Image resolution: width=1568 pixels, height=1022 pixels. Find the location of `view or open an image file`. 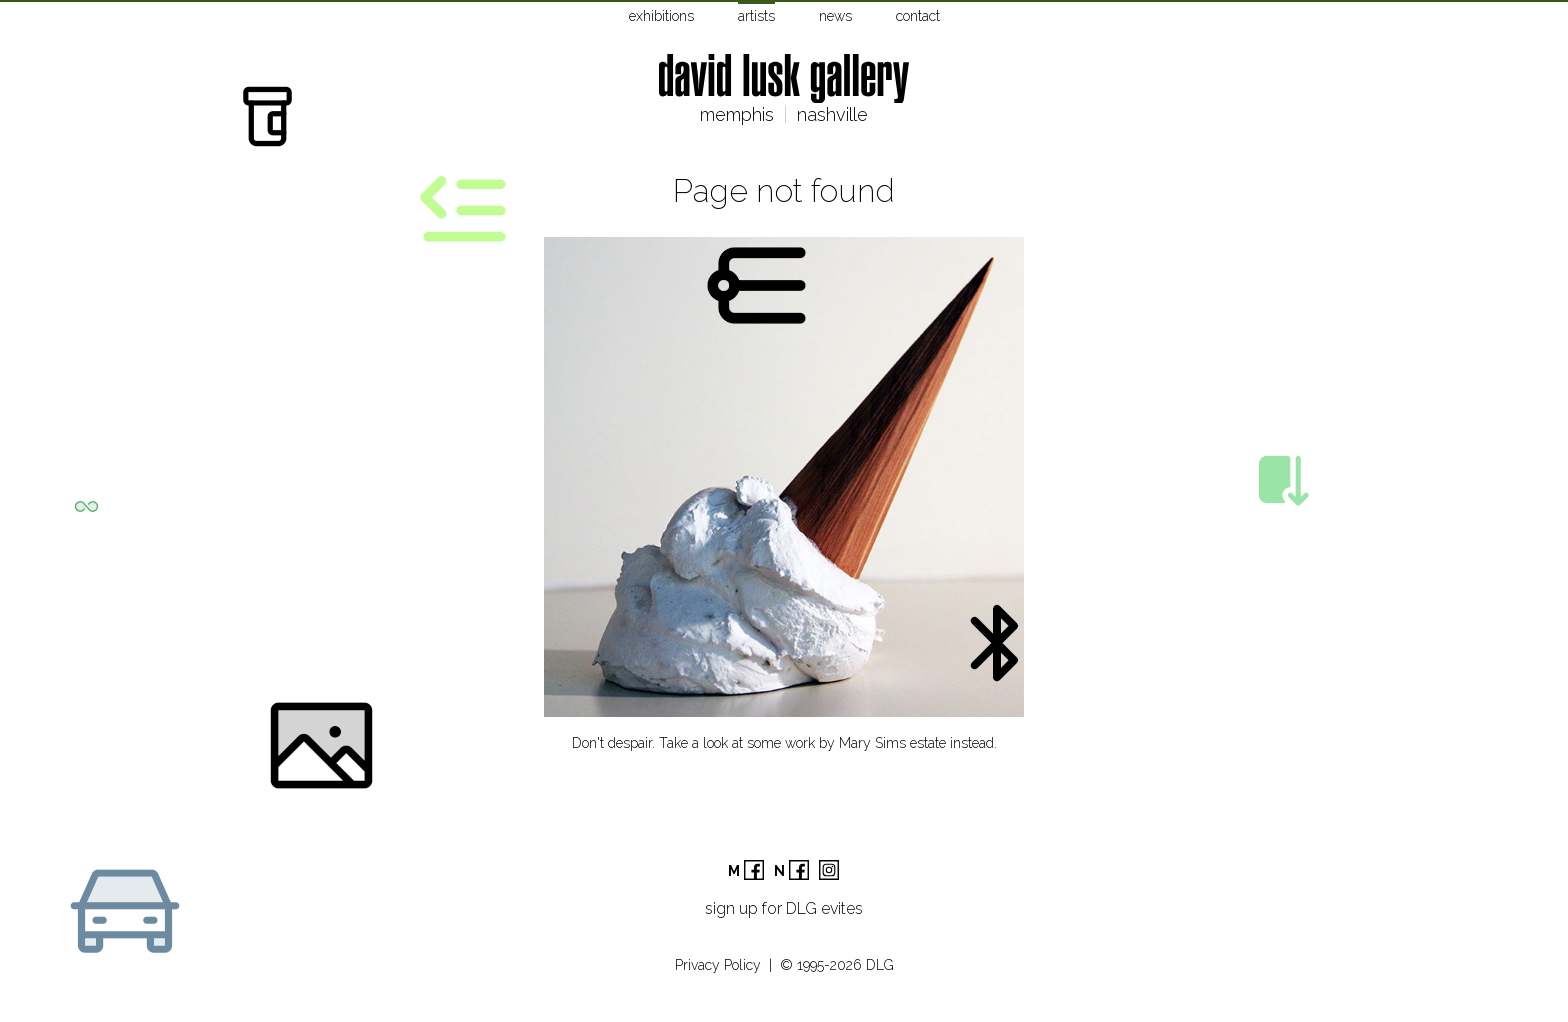

view or open an image file is located at coordinates (321, 745).